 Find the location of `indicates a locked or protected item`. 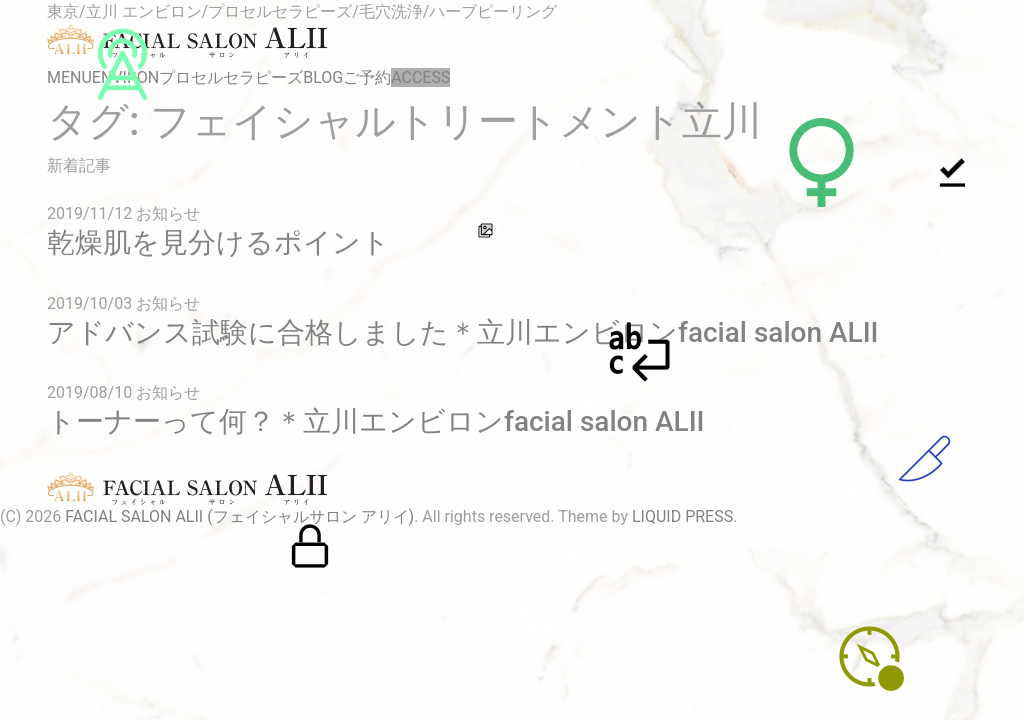

indicates a locked or protected item is located at coordinates (310, 546).